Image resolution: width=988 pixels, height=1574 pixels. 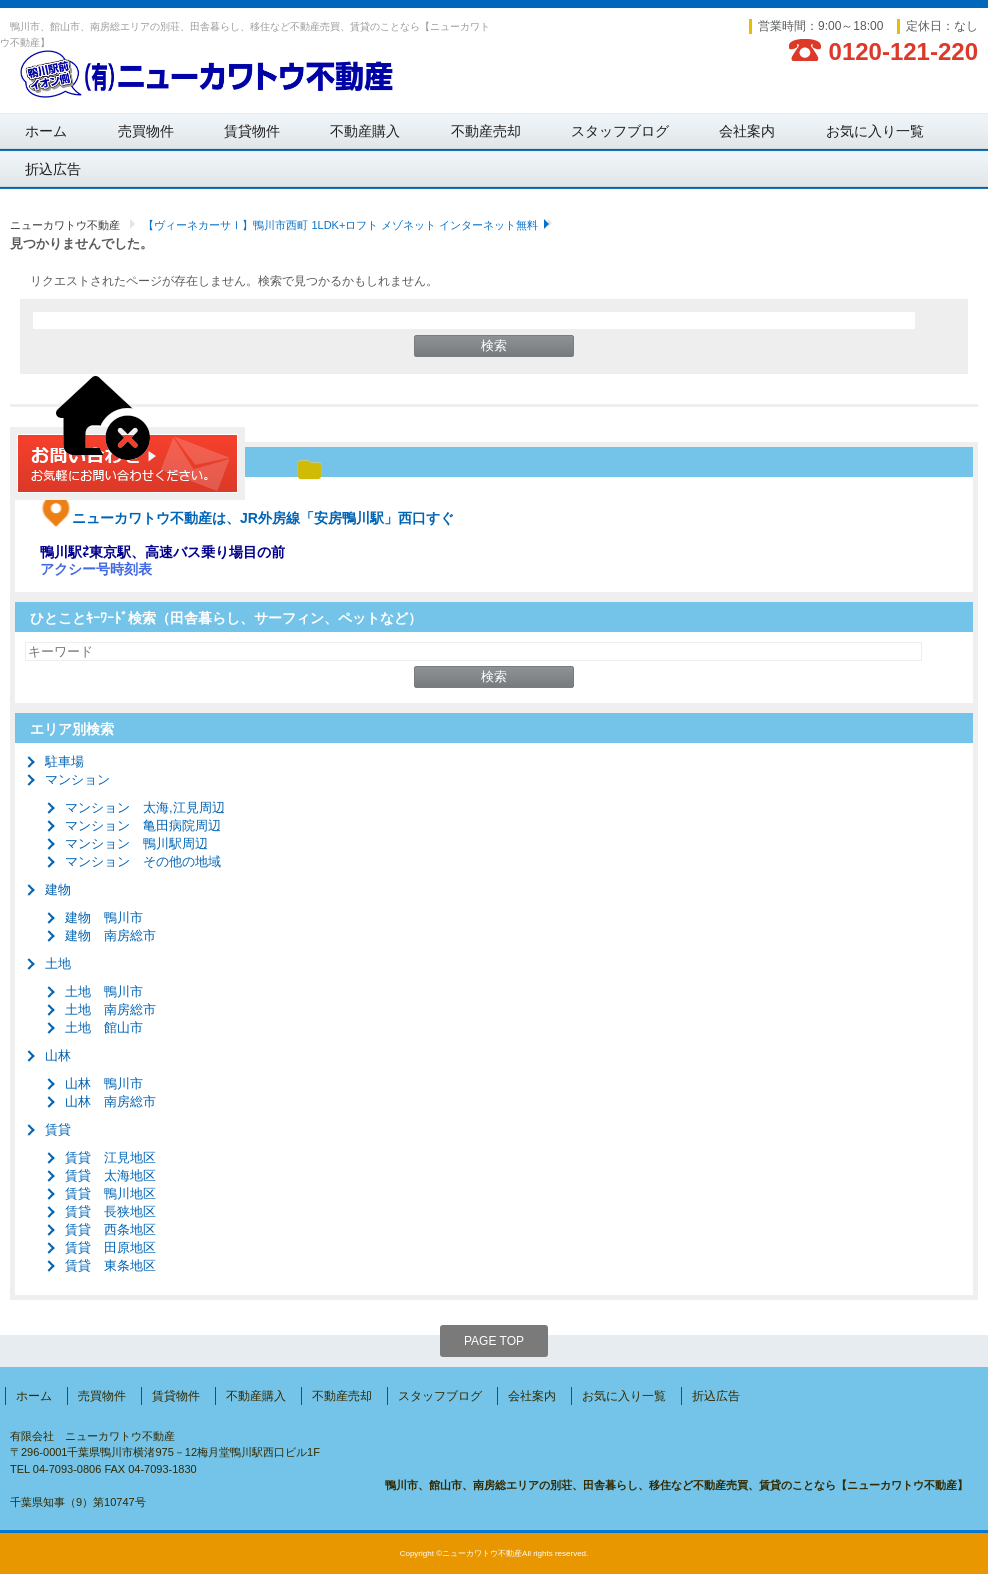 I want to click on remove a saved home address, so click(x=100, y=415).